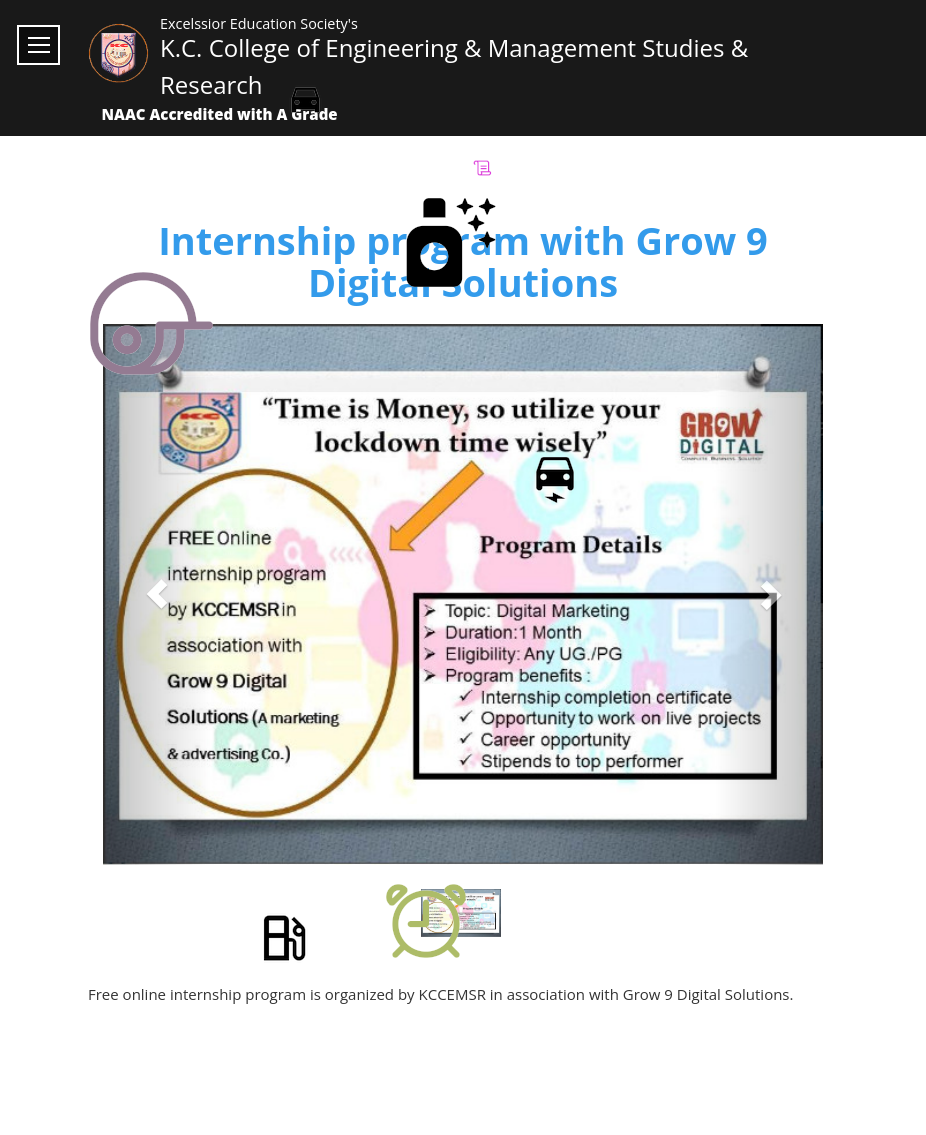 Image resolution: width=926 pixels, height=1135 pixels. I want to click on find nearby gas stations, so click(284, 938).